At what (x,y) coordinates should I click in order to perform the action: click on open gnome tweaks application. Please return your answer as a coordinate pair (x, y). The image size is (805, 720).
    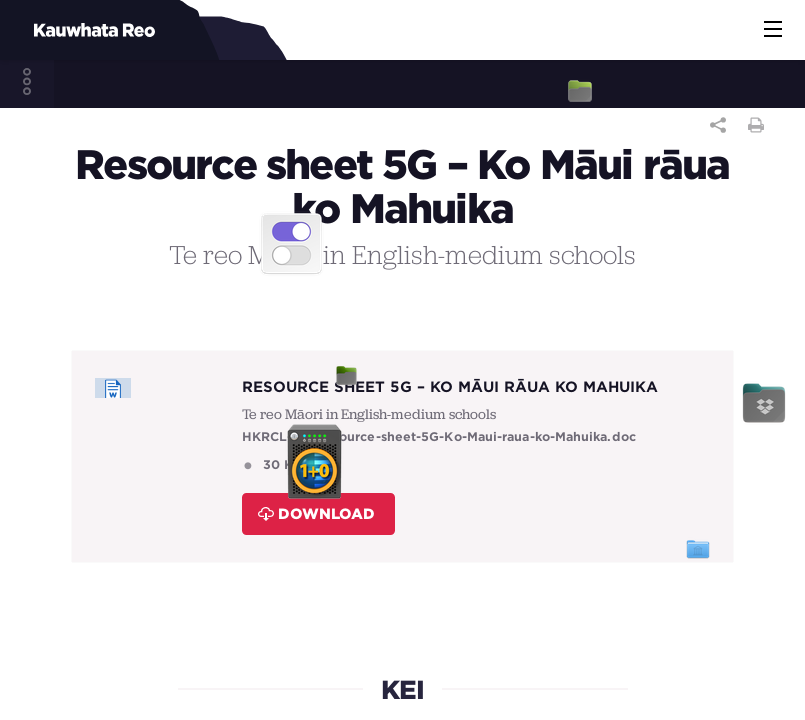
    Looking at the image, I should click on (291, 243).